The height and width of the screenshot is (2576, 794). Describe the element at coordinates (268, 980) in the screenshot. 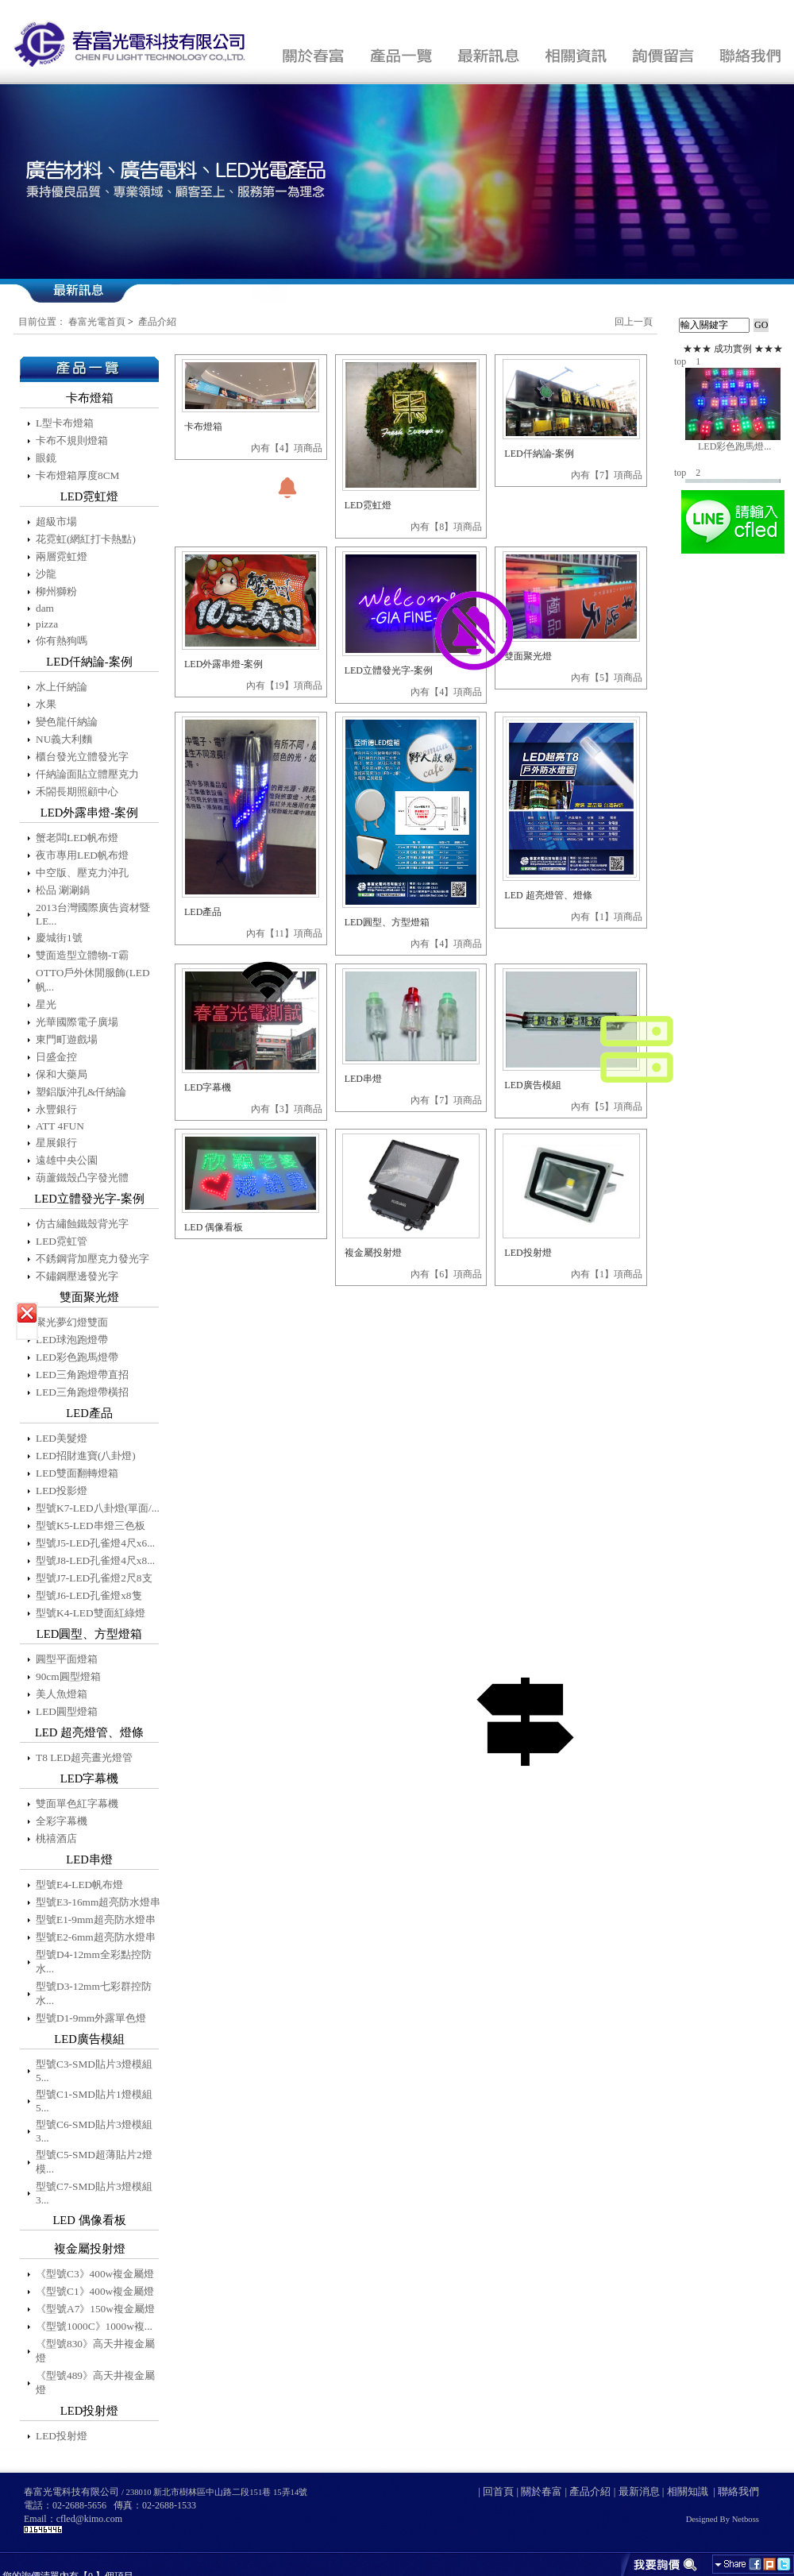

I see `indicates active wifi connection` at that location.